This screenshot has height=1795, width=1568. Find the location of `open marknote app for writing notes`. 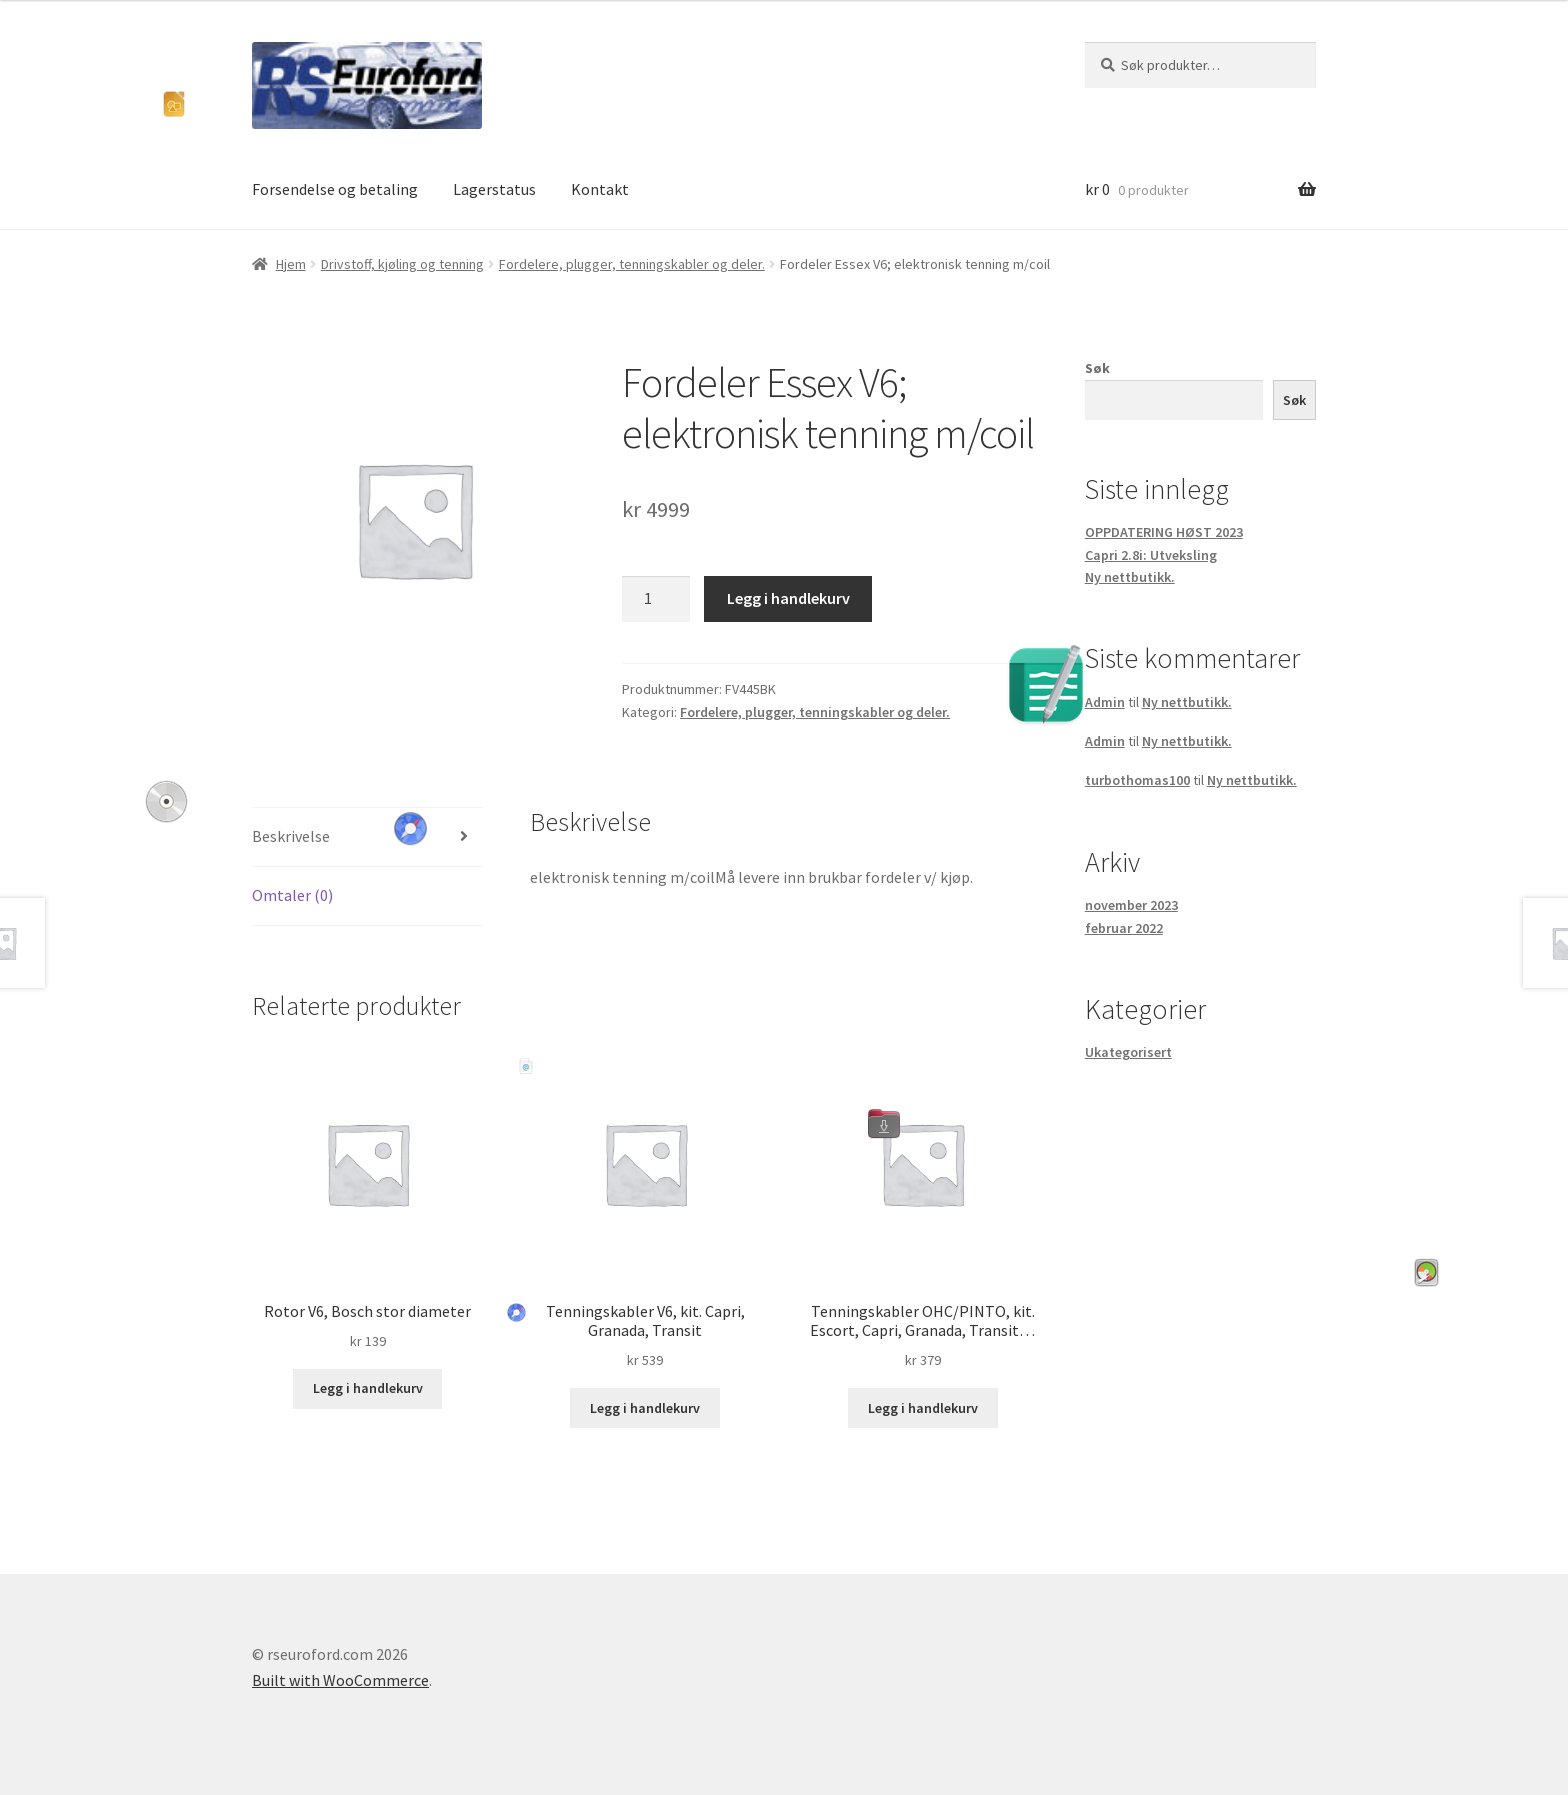

open marknote app for writing notes is located at coordinates (1046, 685).